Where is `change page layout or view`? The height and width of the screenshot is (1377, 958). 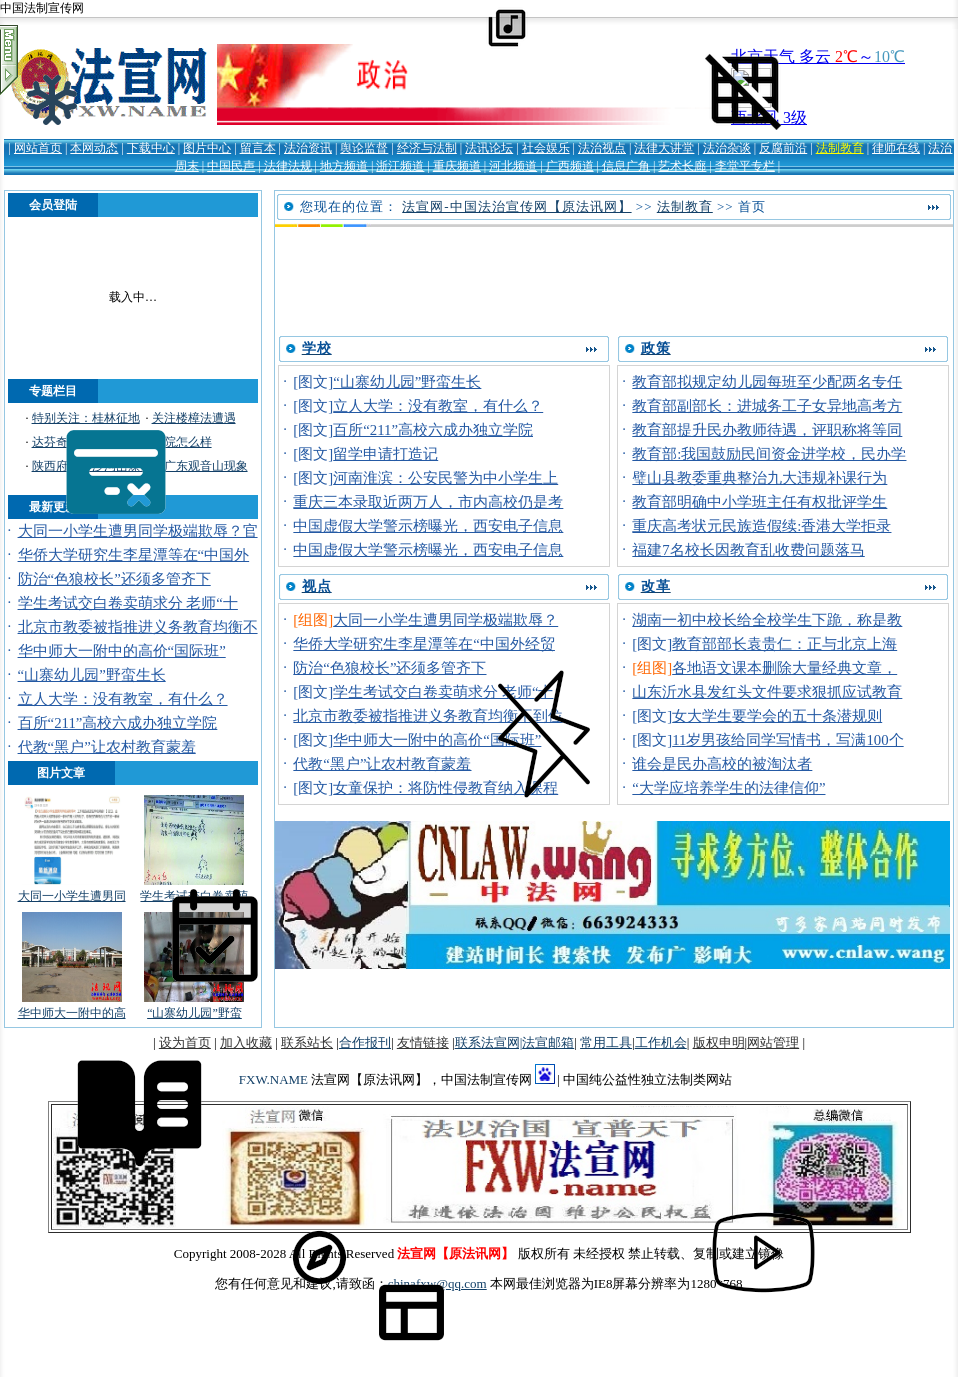 change page layout or view is located at coordinates (411, 1312).